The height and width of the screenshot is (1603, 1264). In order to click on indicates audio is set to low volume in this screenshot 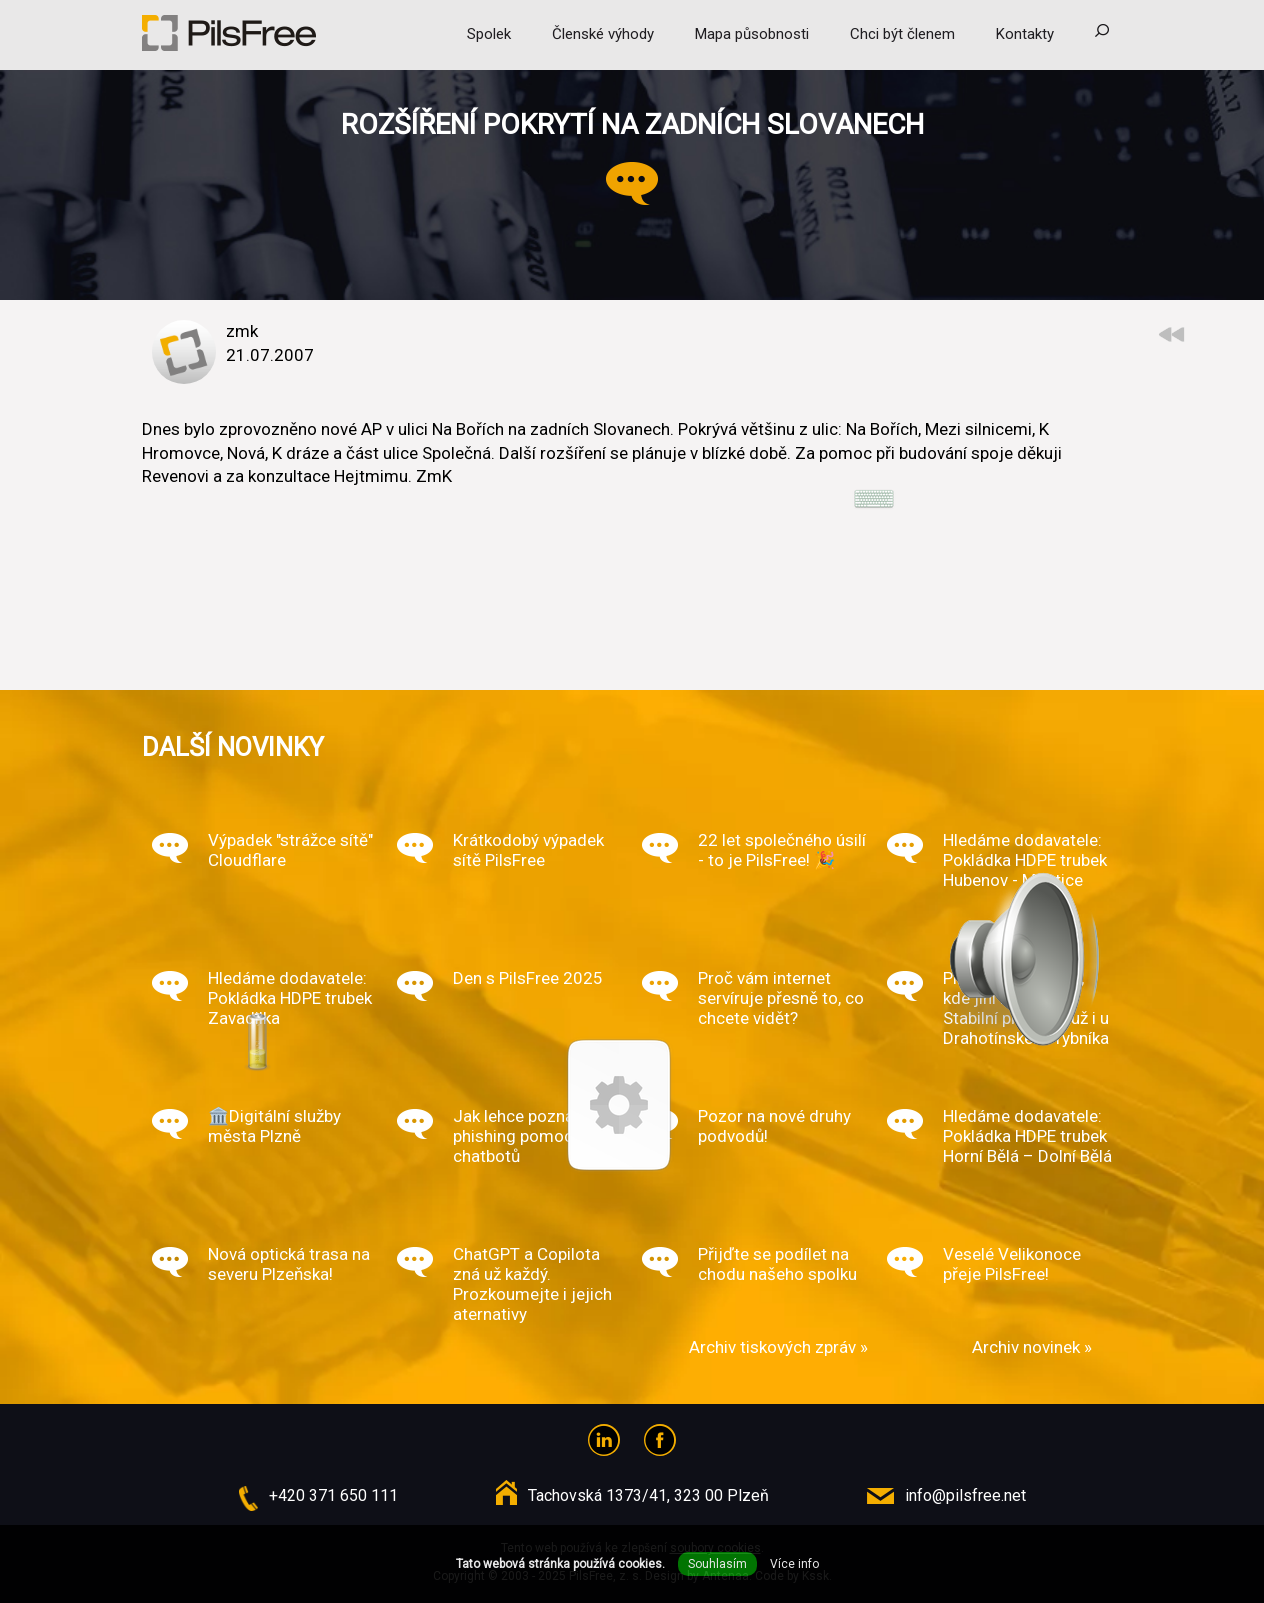, I will do `click(1036, 959)`.